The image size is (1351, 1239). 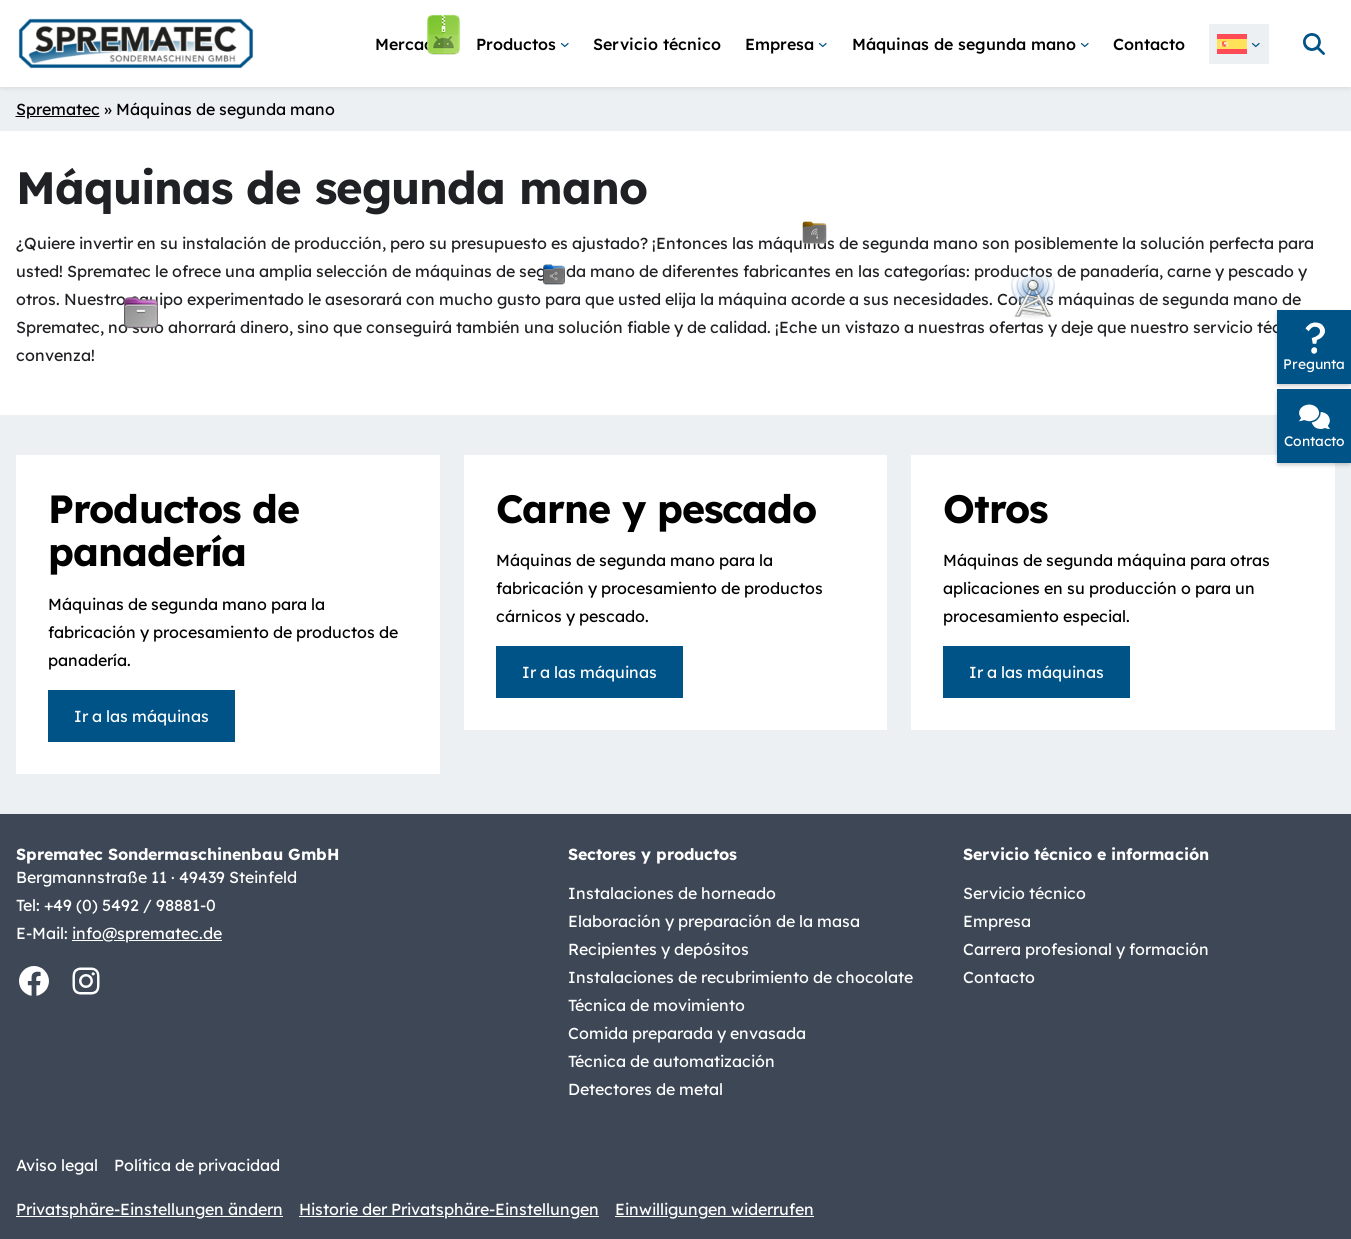 I want to click on indicates wireless network connectivity status, so click(x=1033, y=295).